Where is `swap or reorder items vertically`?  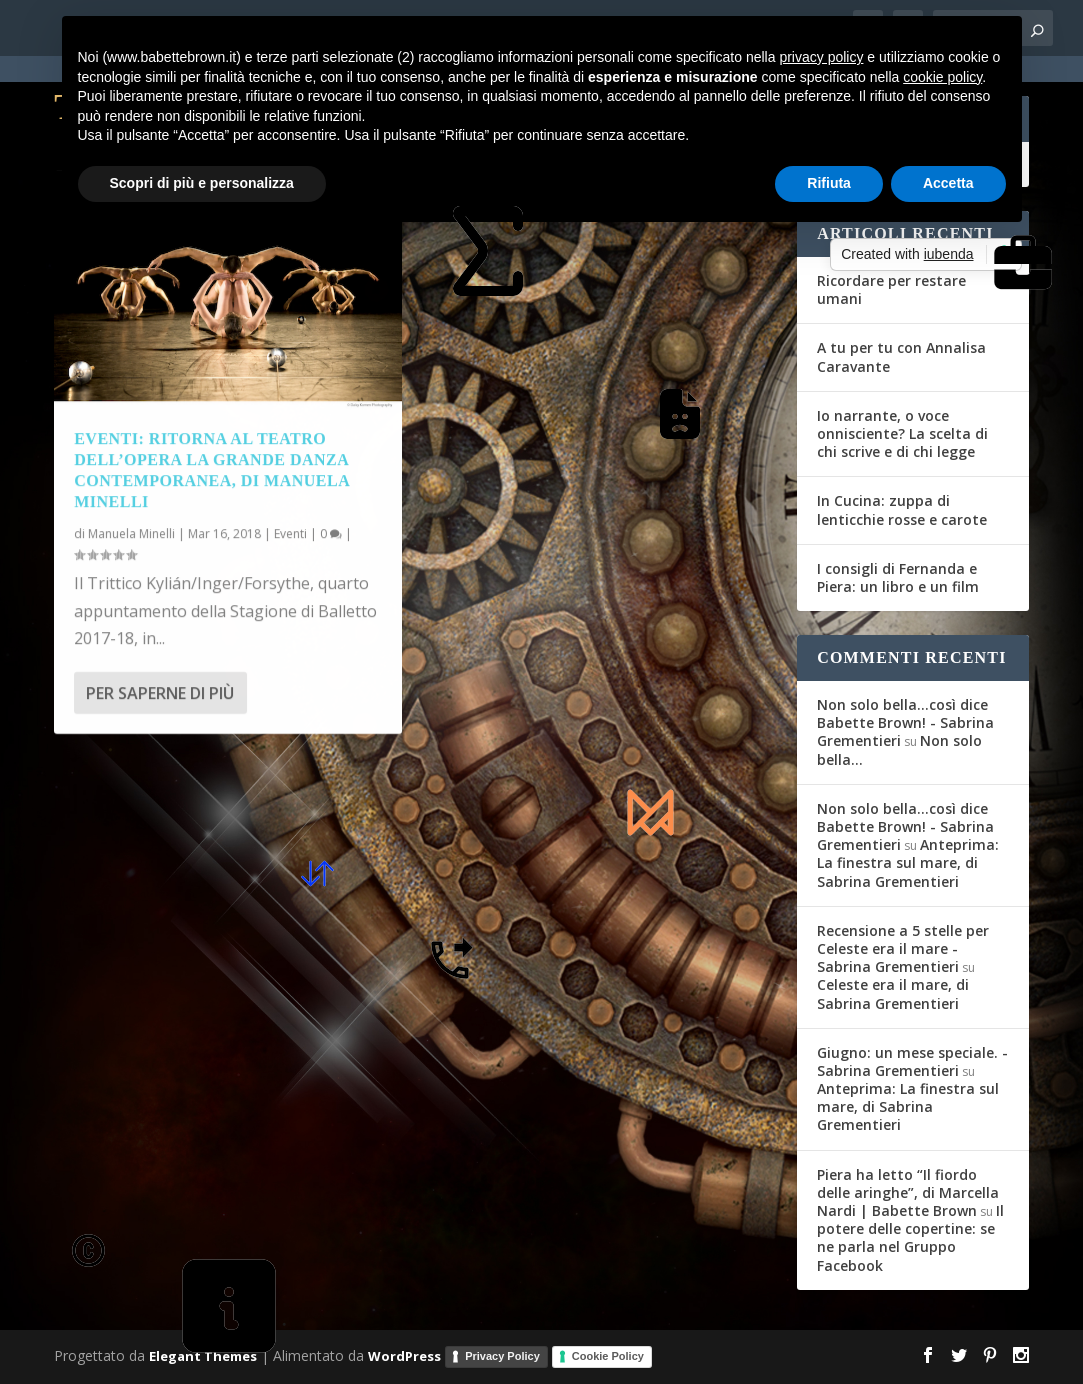 swap or reorder items vertically is located at coordinates (317, 873).